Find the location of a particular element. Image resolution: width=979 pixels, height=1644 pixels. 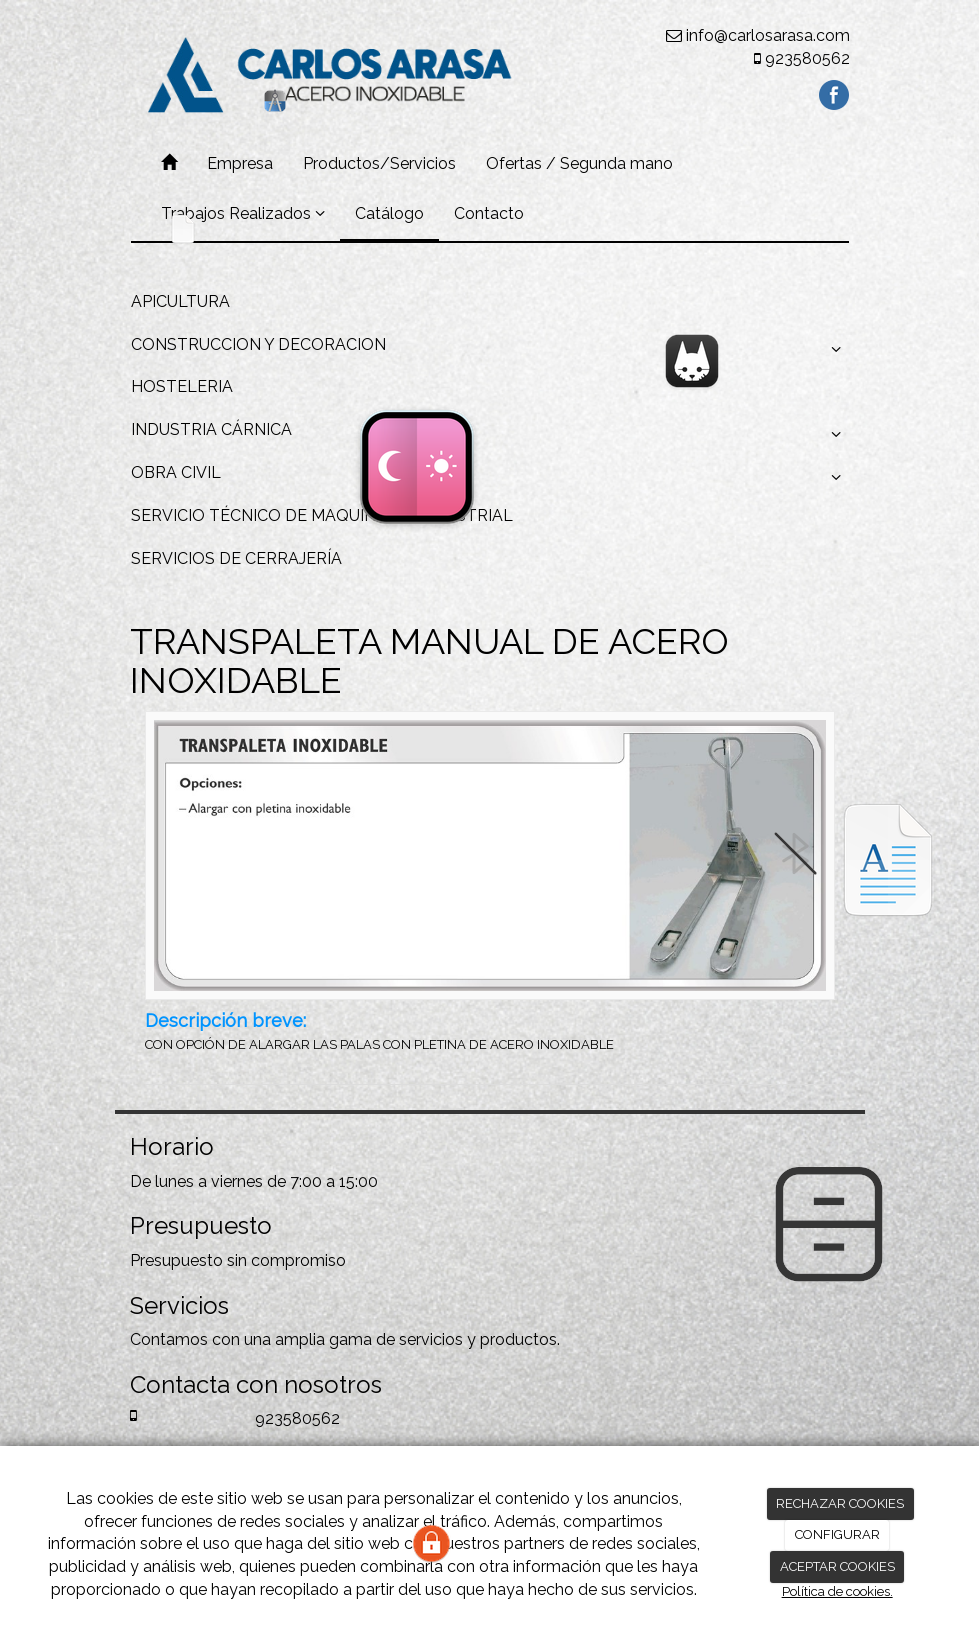

open a text document file is located at coordinates (888, 860).